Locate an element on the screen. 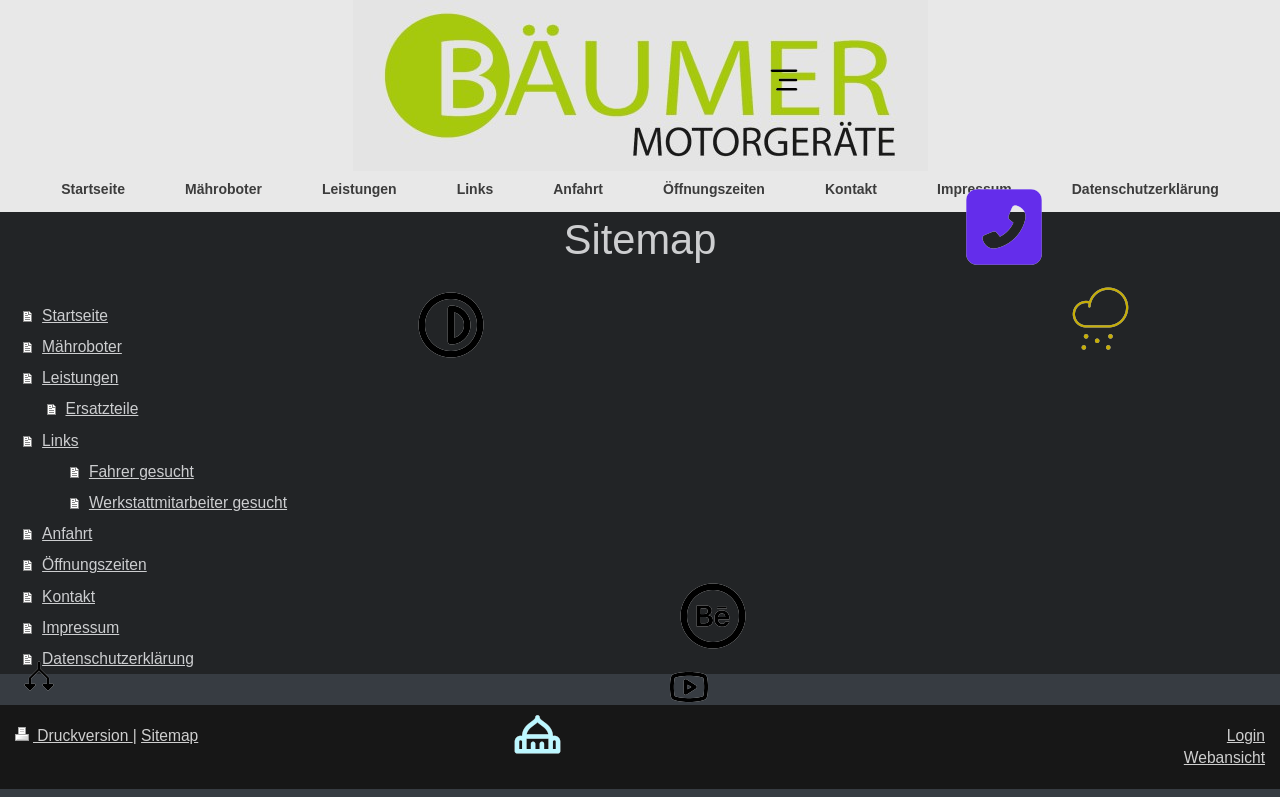  align text to the right edge is located at coordinates (784, 80).